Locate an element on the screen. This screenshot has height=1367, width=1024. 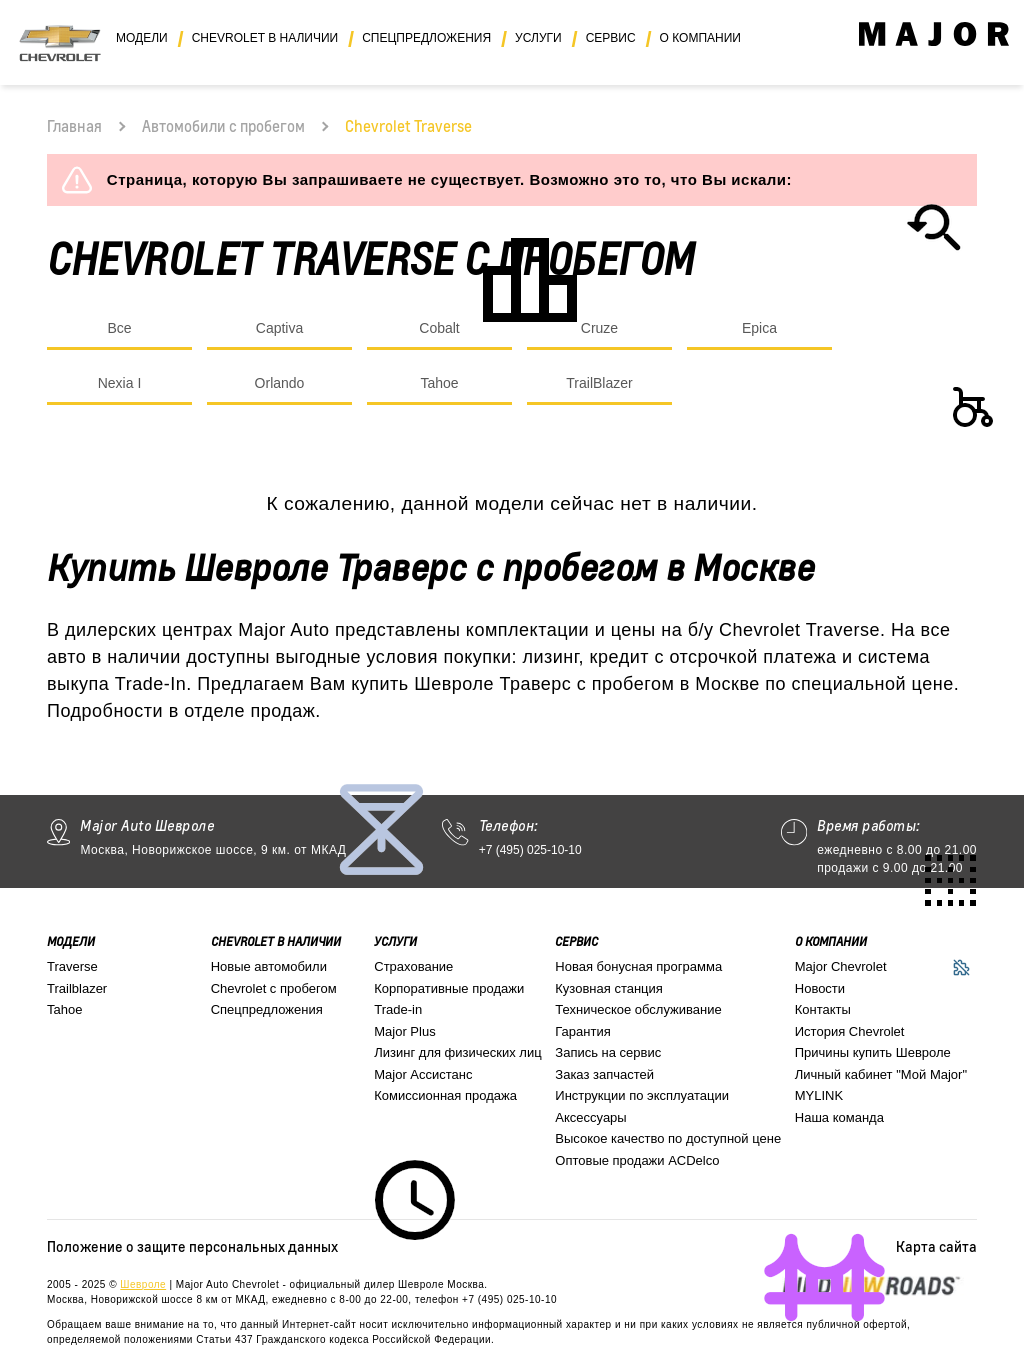
view time or clock settings is located at coordinates (415, 1200).